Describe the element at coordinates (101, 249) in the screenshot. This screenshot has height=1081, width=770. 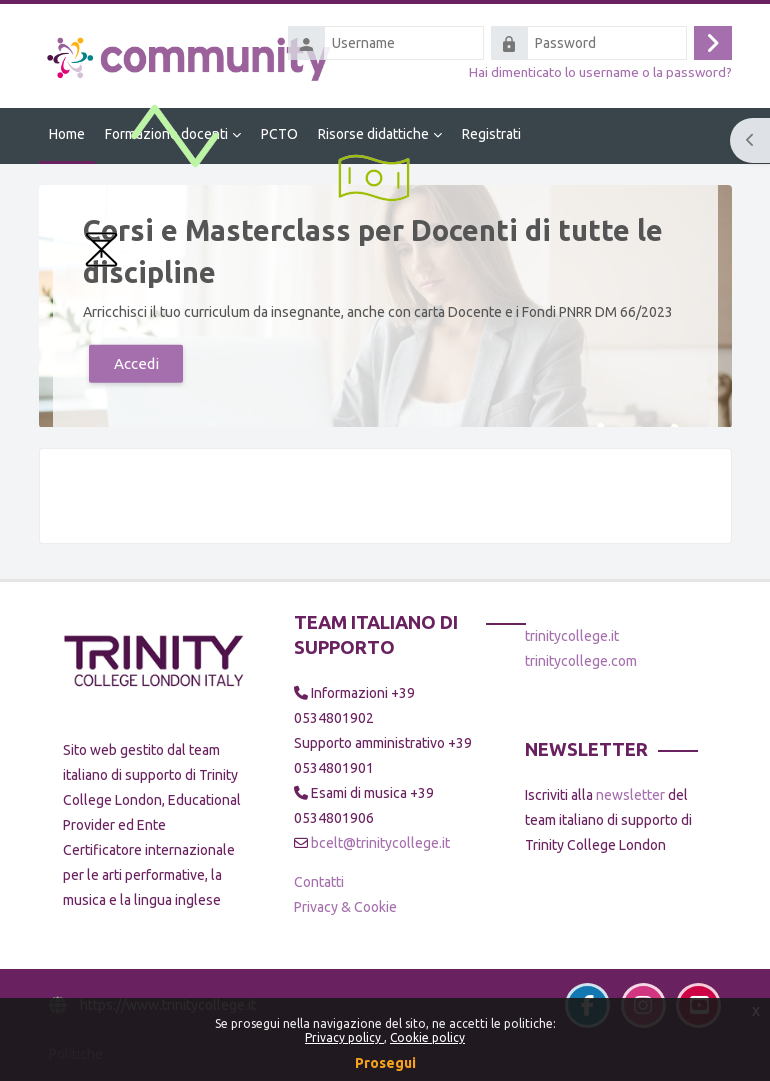
I see `indicates a process is in progress` at that location.